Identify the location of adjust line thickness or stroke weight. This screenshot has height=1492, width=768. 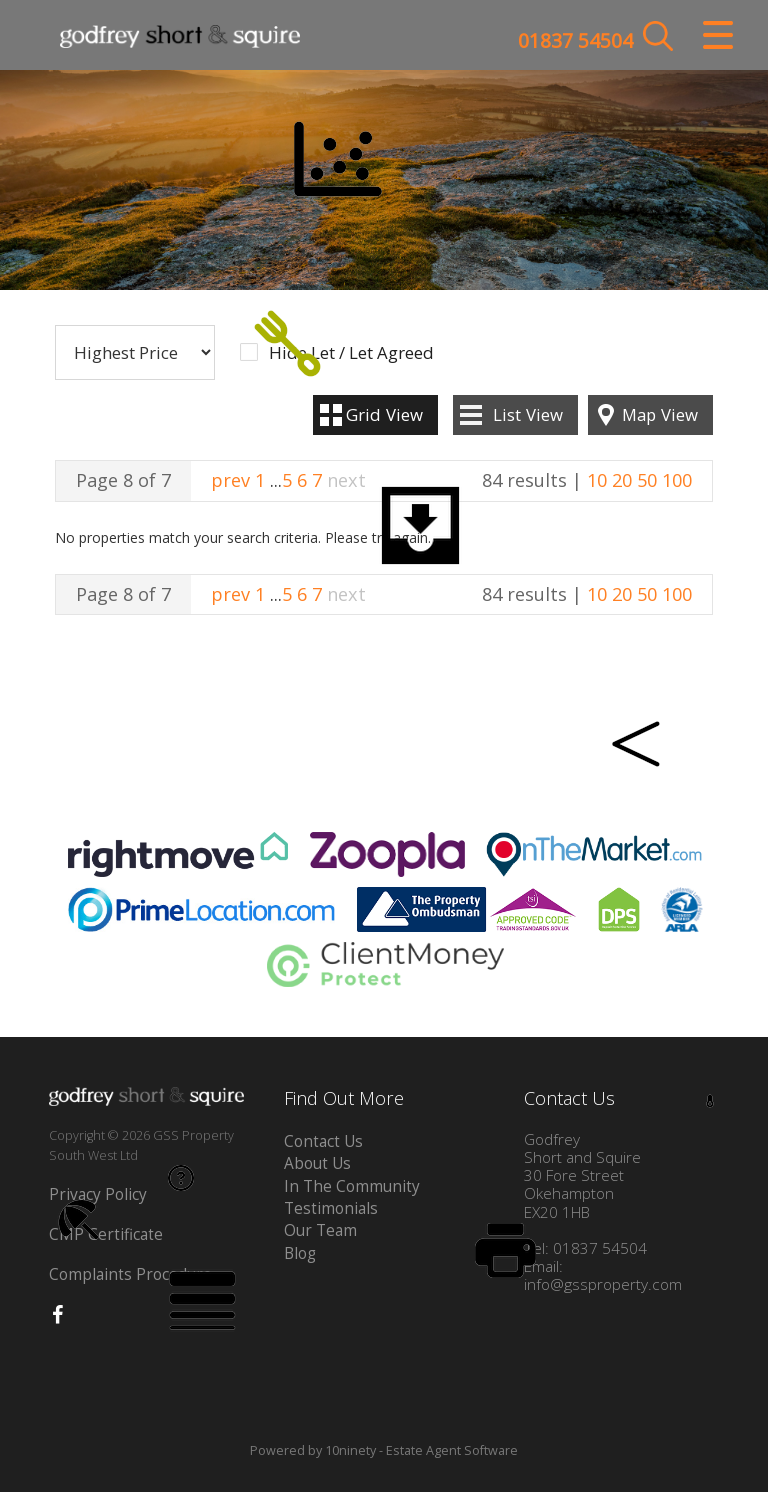
(202, 1300).